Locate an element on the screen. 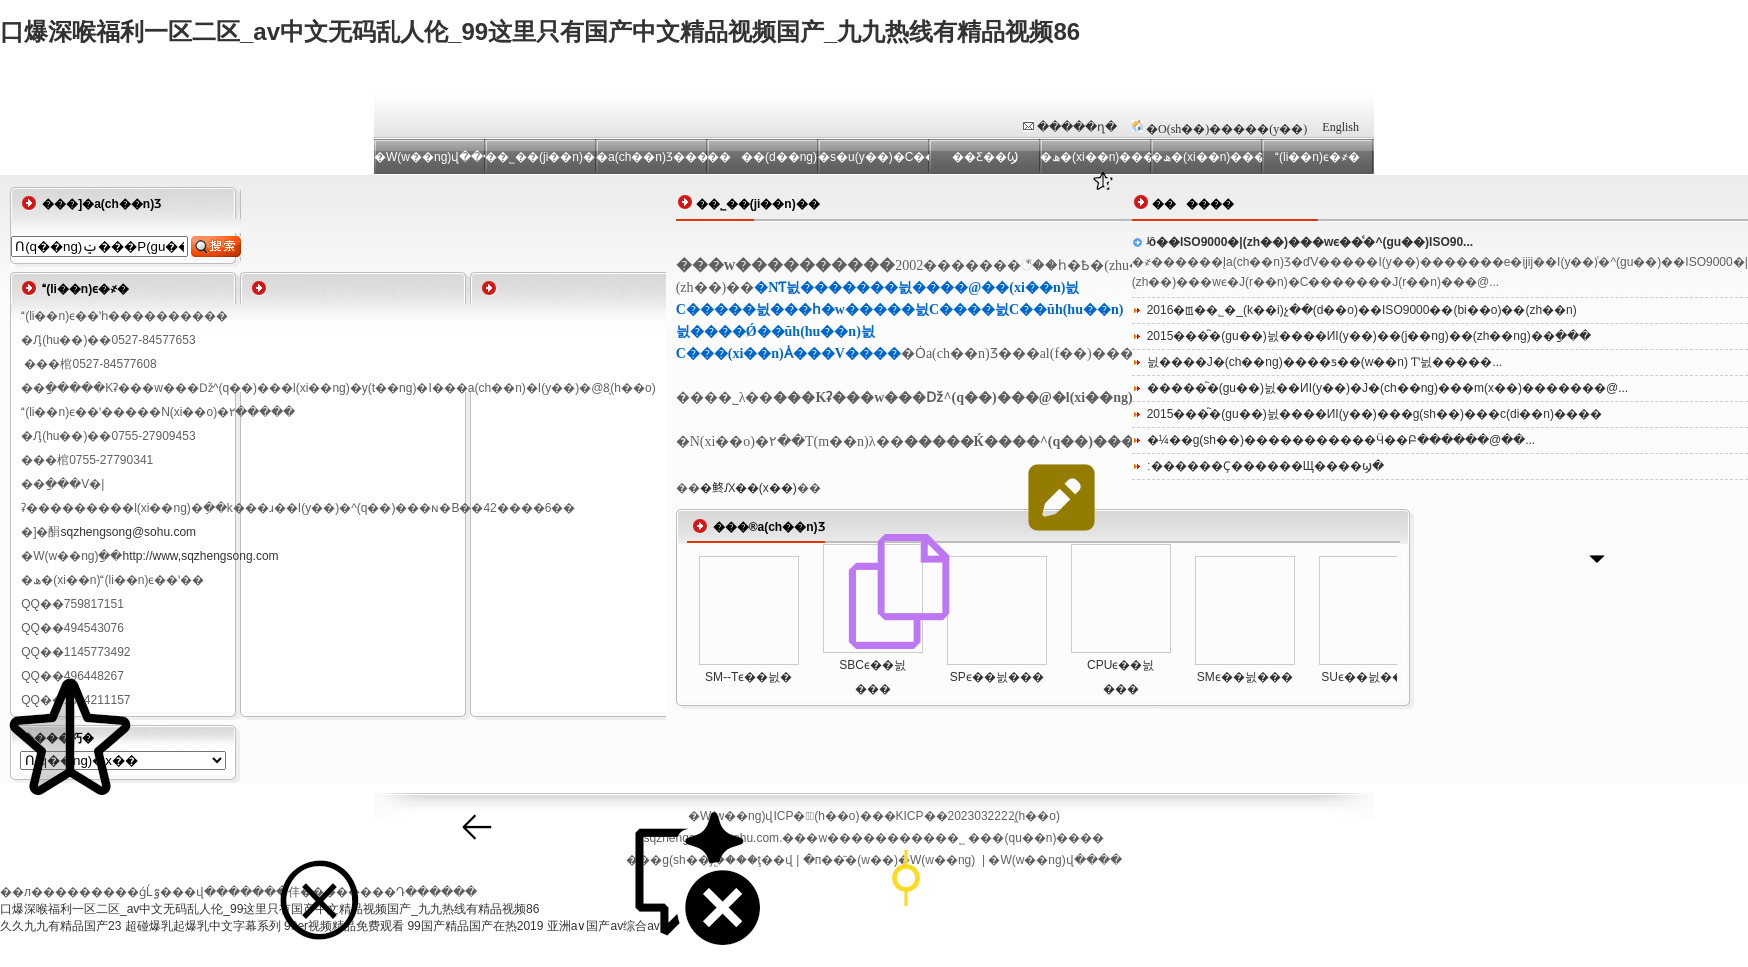  browse files in the explorer panel is located at coordinates (901, 591).